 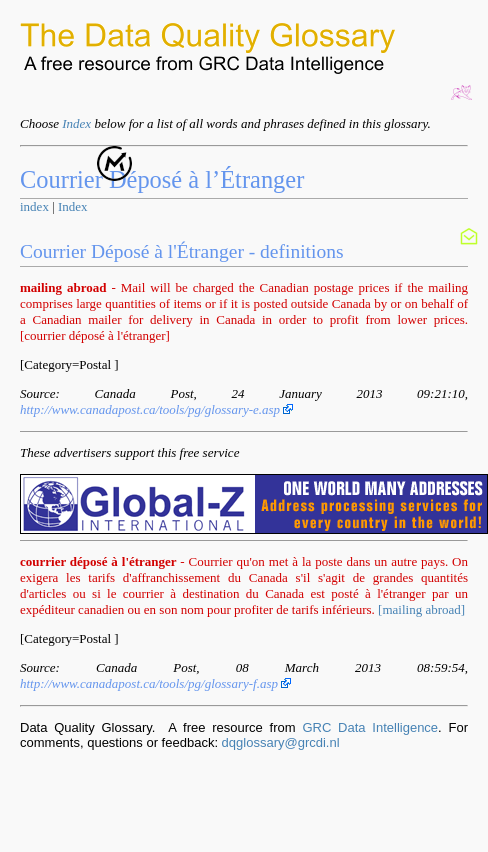 What do you see at coordinates (114, 163) in the screenshot?
I see `open Mautic marketing automation platform` at bounding box center [114, 163].